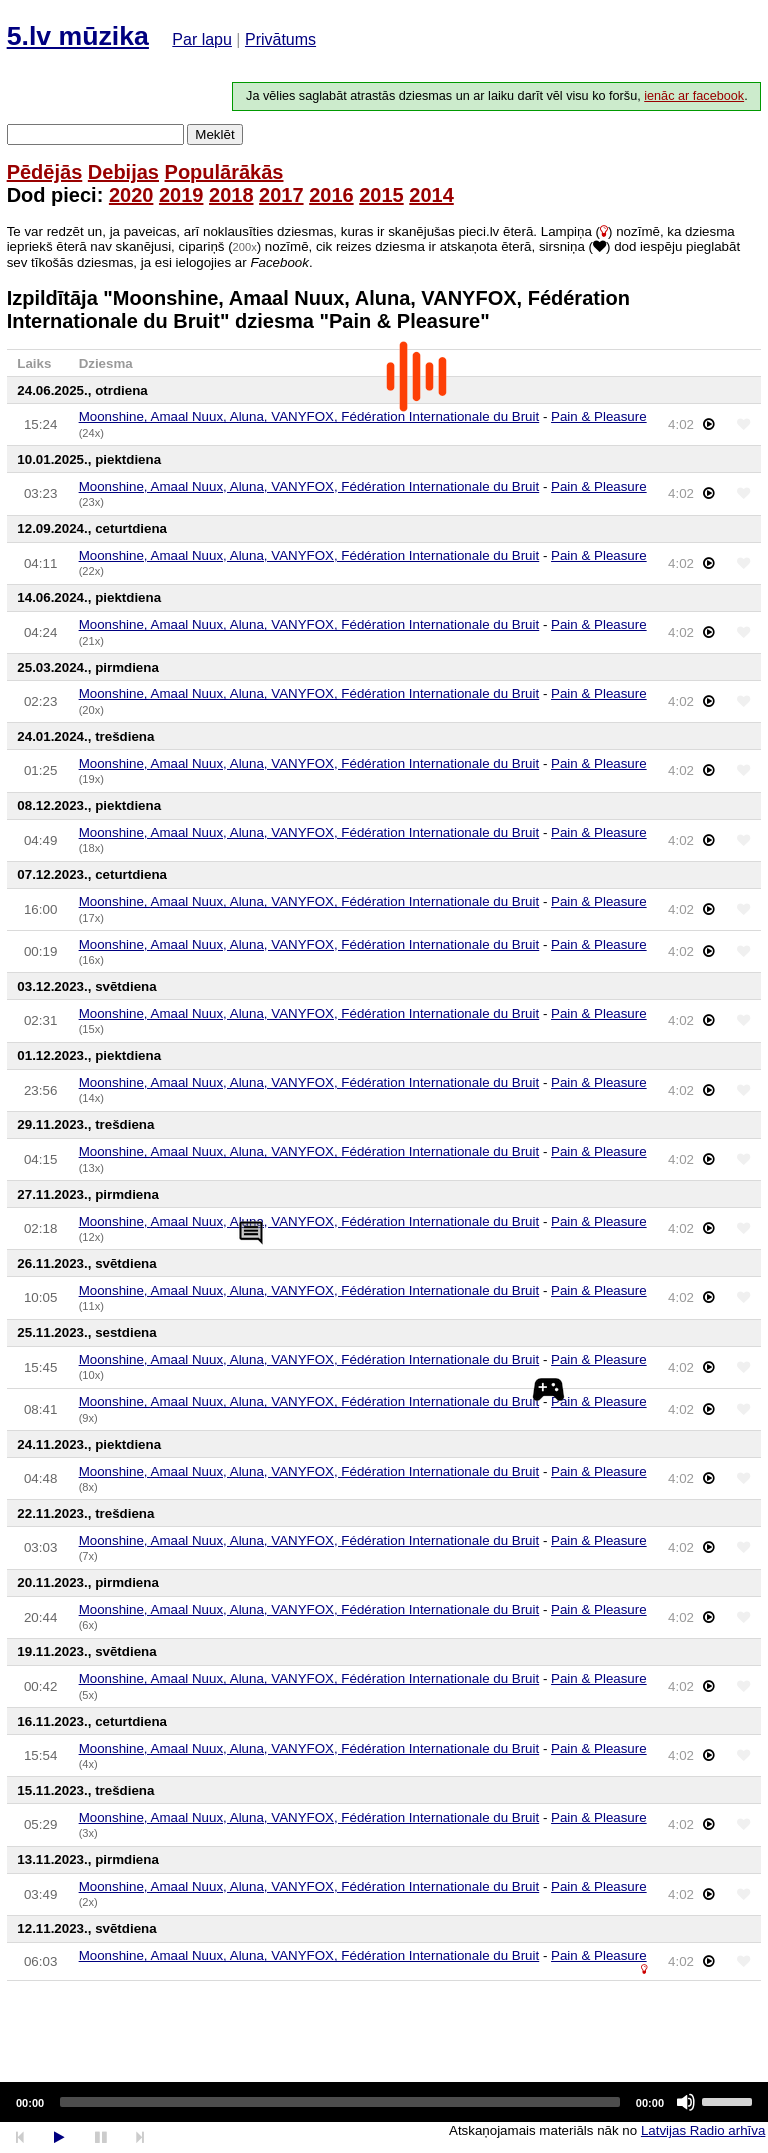  What do you see at coordinates (548, 1389) in the screenshot?
I see `access gaming or esports features` at bounding box center [548, 1389].